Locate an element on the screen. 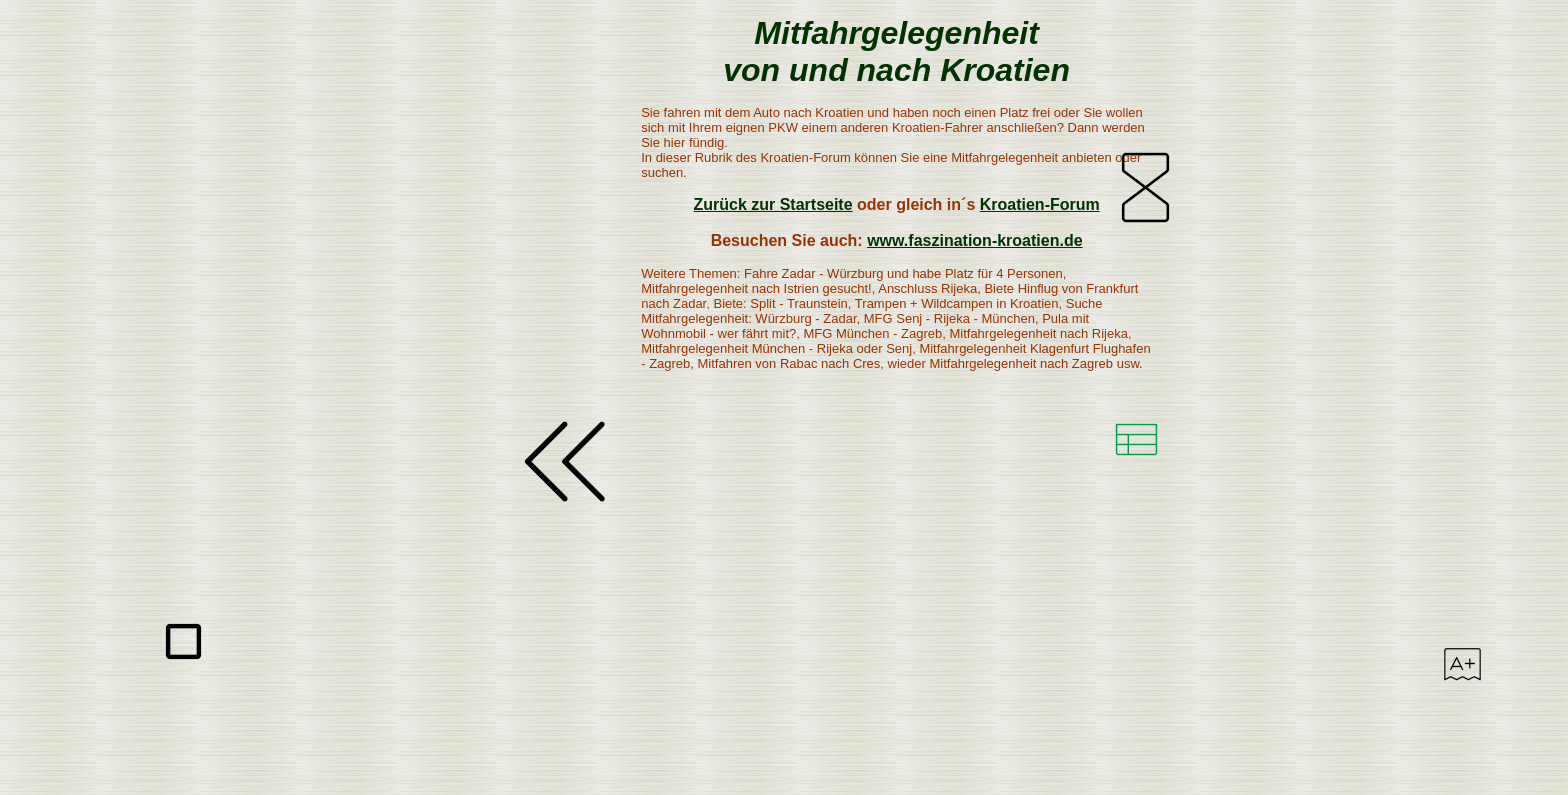 The height and width of the screenshot is (795, 1568). stop media playback is located at coordinates (183, 641).